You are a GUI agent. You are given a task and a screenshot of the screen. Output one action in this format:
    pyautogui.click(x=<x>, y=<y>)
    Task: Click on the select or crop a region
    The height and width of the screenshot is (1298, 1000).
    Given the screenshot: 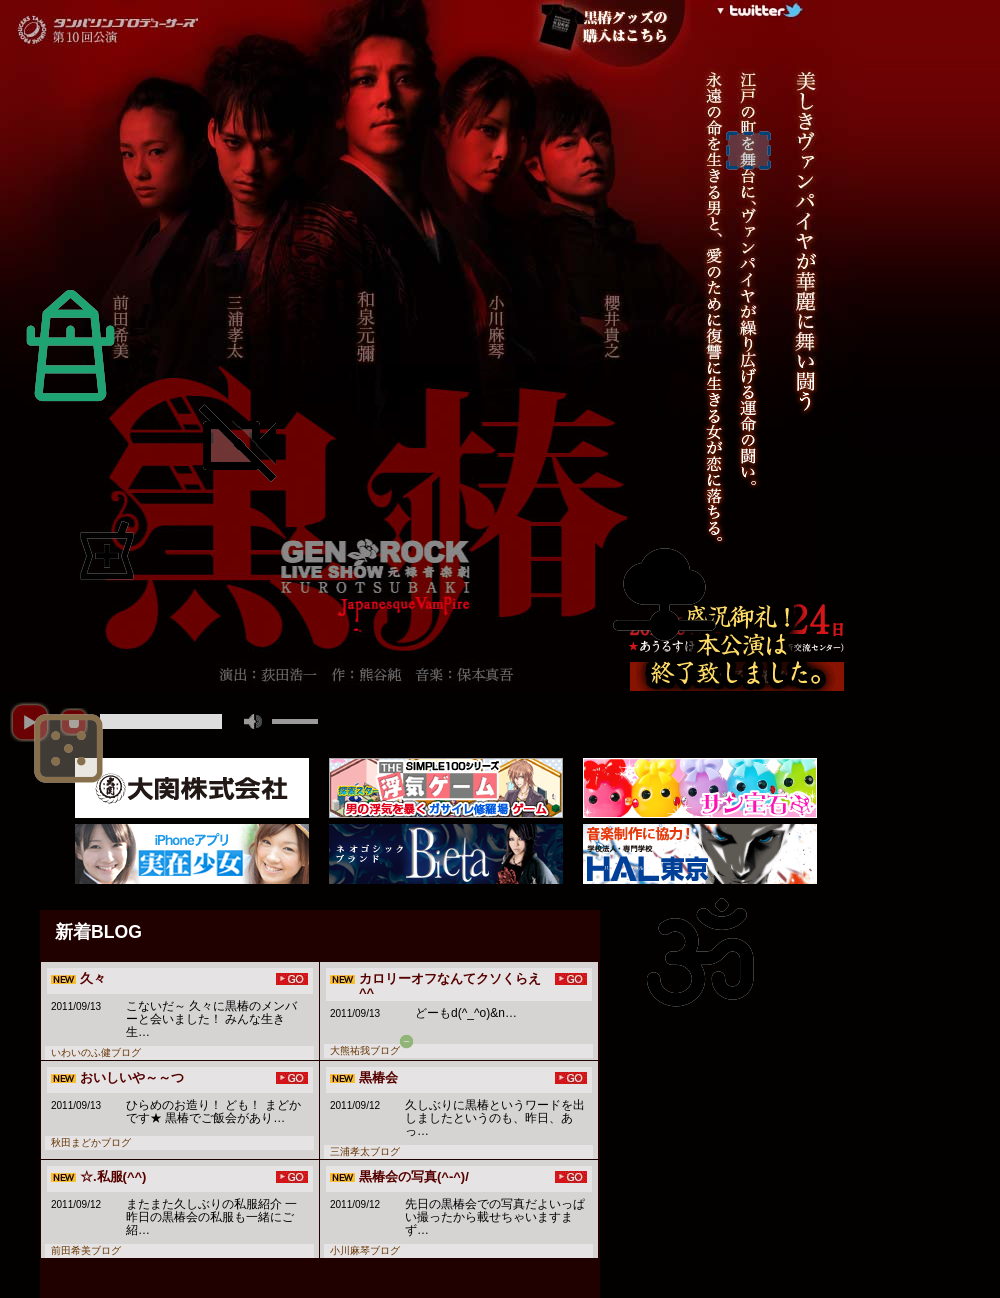 What is the action you would take?
    pyautogui.click(x=748, y=150)
    